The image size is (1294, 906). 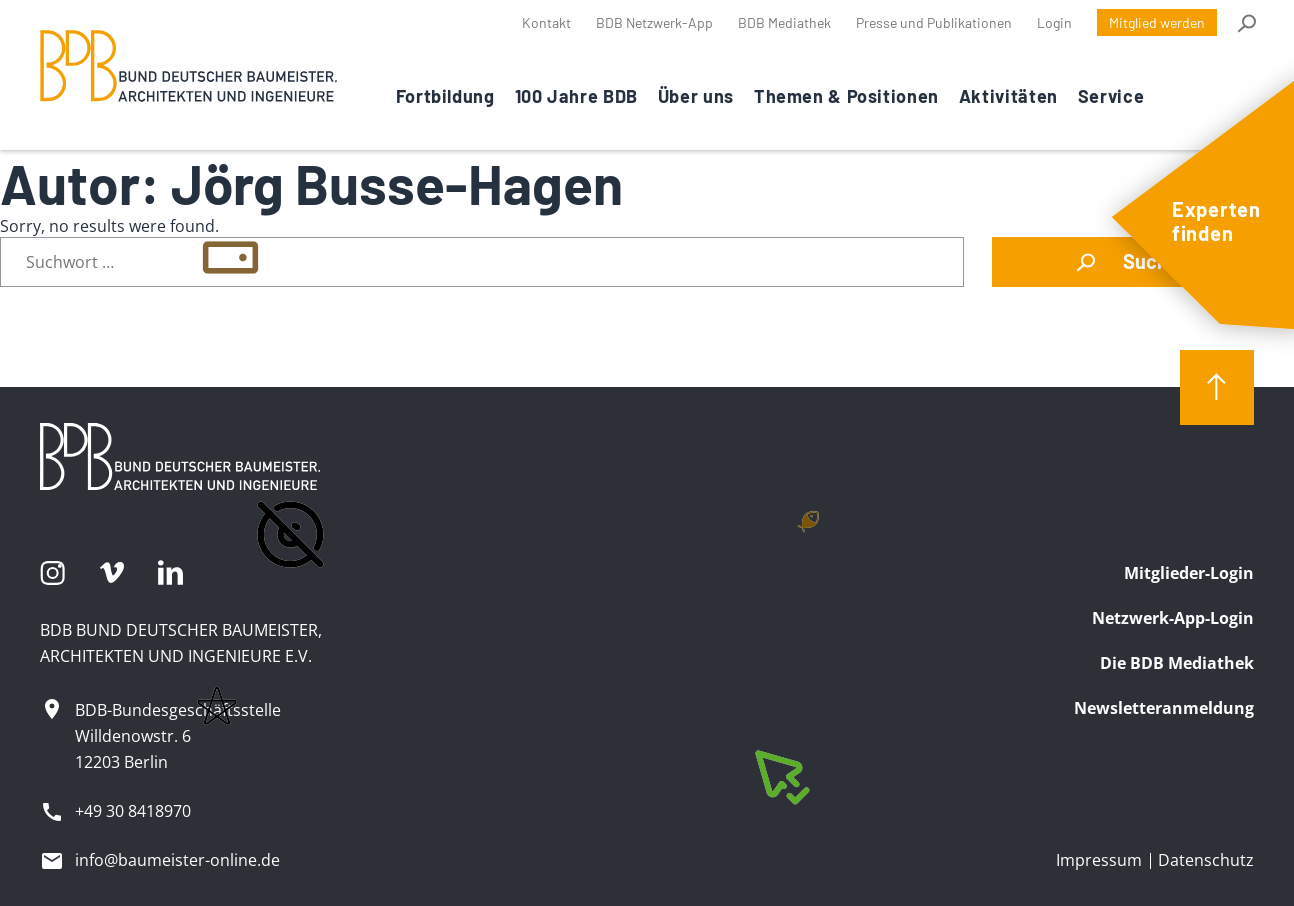 What do you see at coordinates (781, 776) in the screenshot?
I see `click action confirmed` at bounding box center [781, 776].